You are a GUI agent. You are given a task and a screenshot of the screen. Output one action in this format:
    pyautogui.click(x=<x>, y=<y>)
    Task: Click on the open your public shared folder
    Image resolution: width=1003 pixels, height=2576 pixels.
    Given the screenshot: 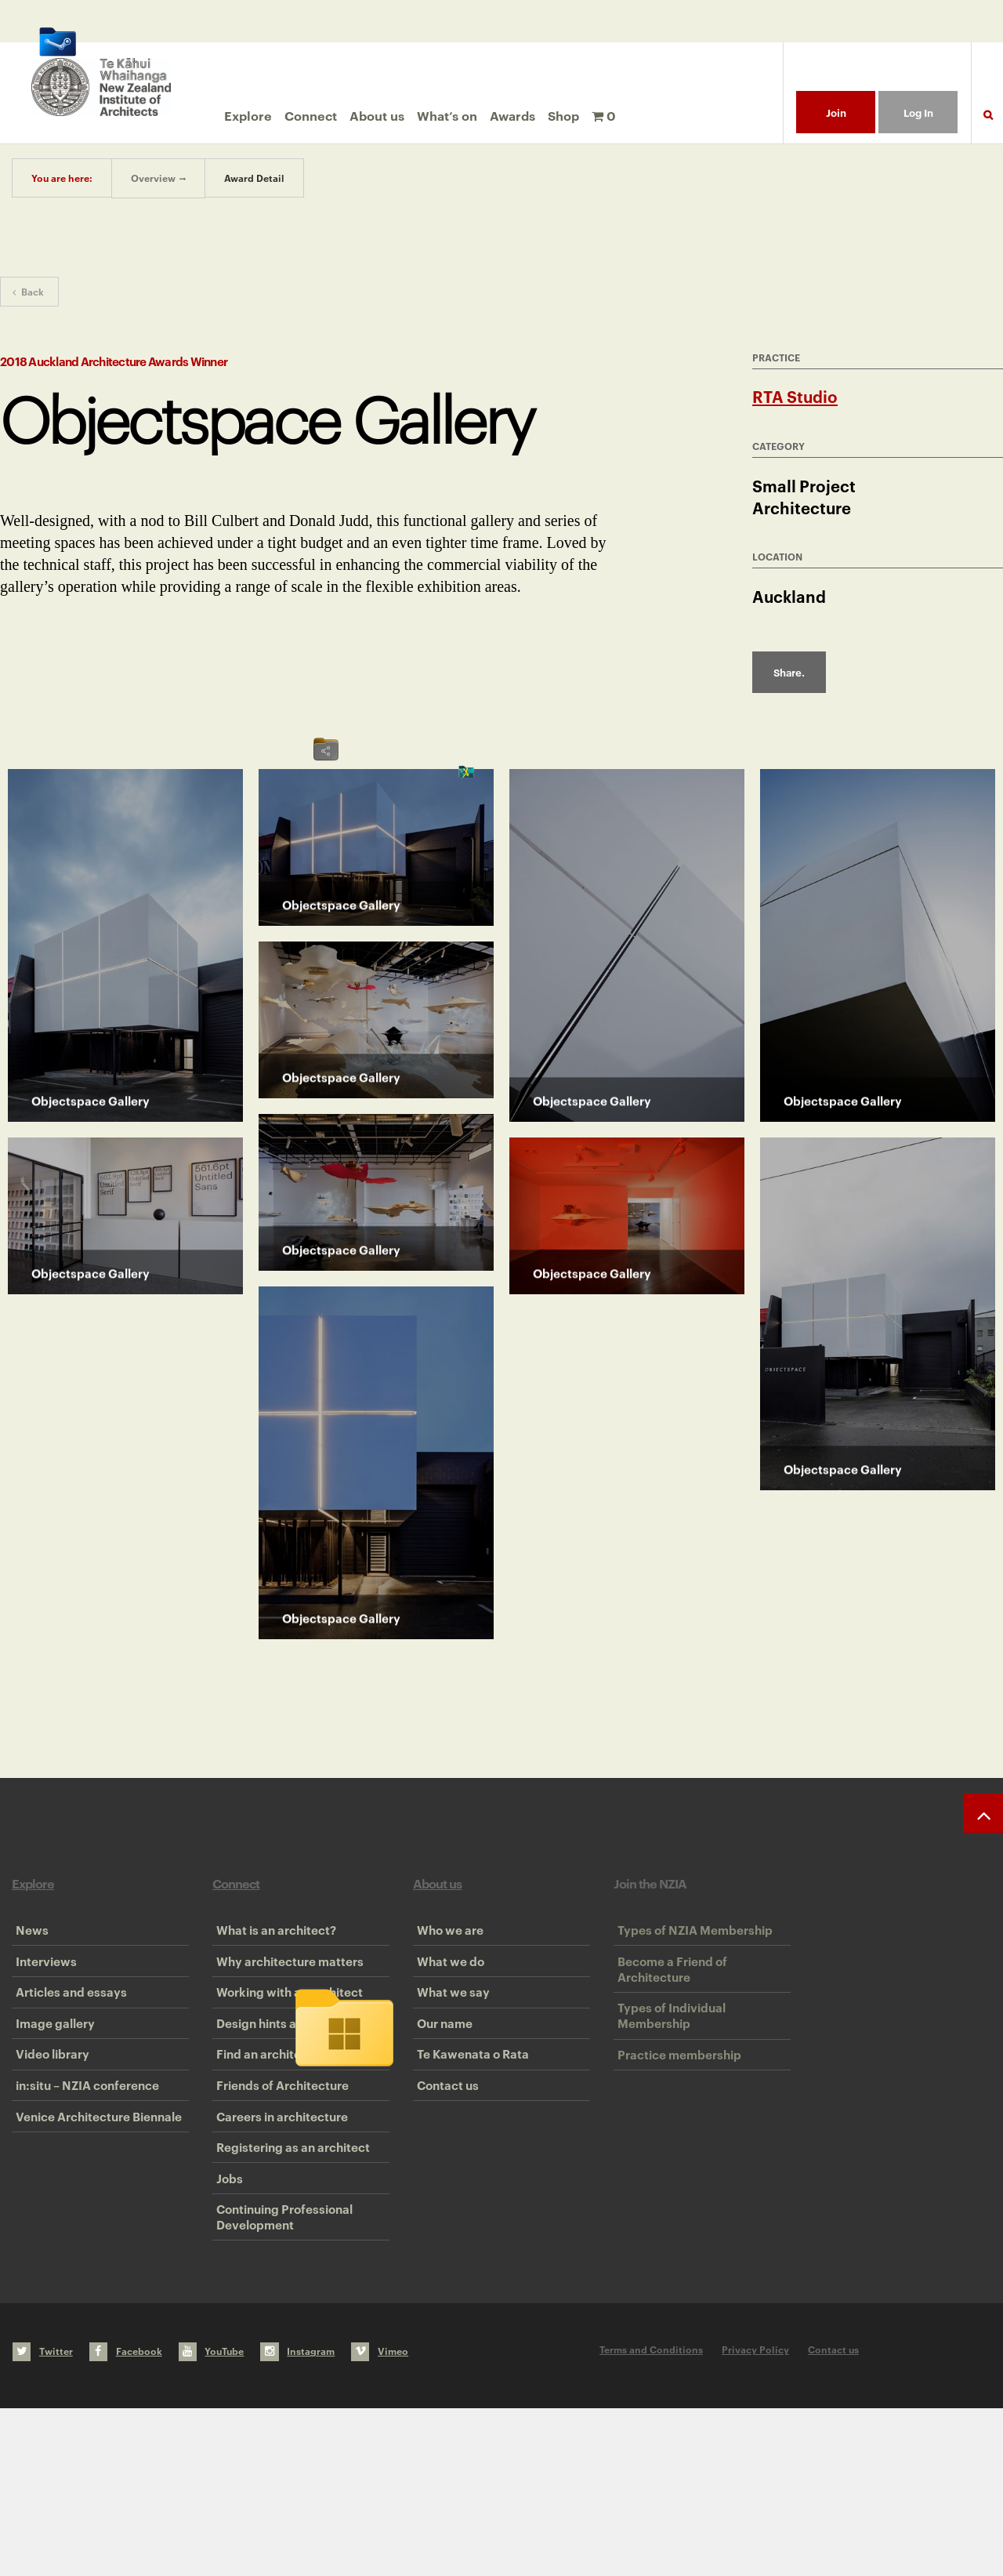 What is the action you would take?
    pyautogui.click(x=326, y=749)
    